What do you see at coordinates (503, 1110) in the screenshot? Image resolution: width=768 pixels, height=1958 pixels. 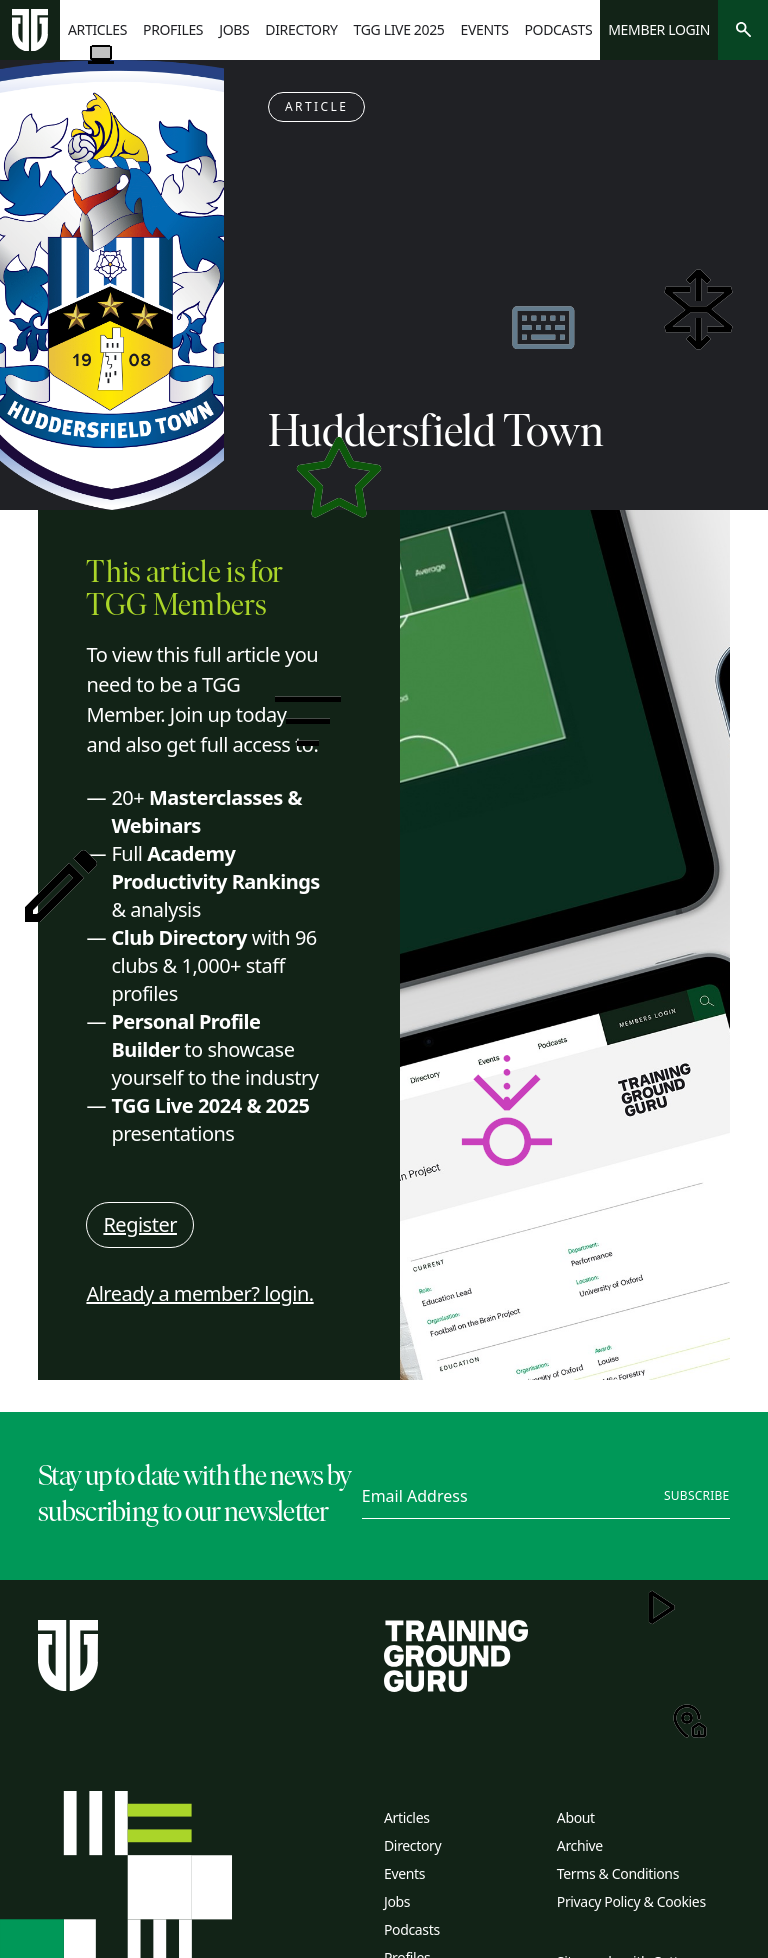 I see `fetch changes from remote repository` at bounding box center [503, 1110].